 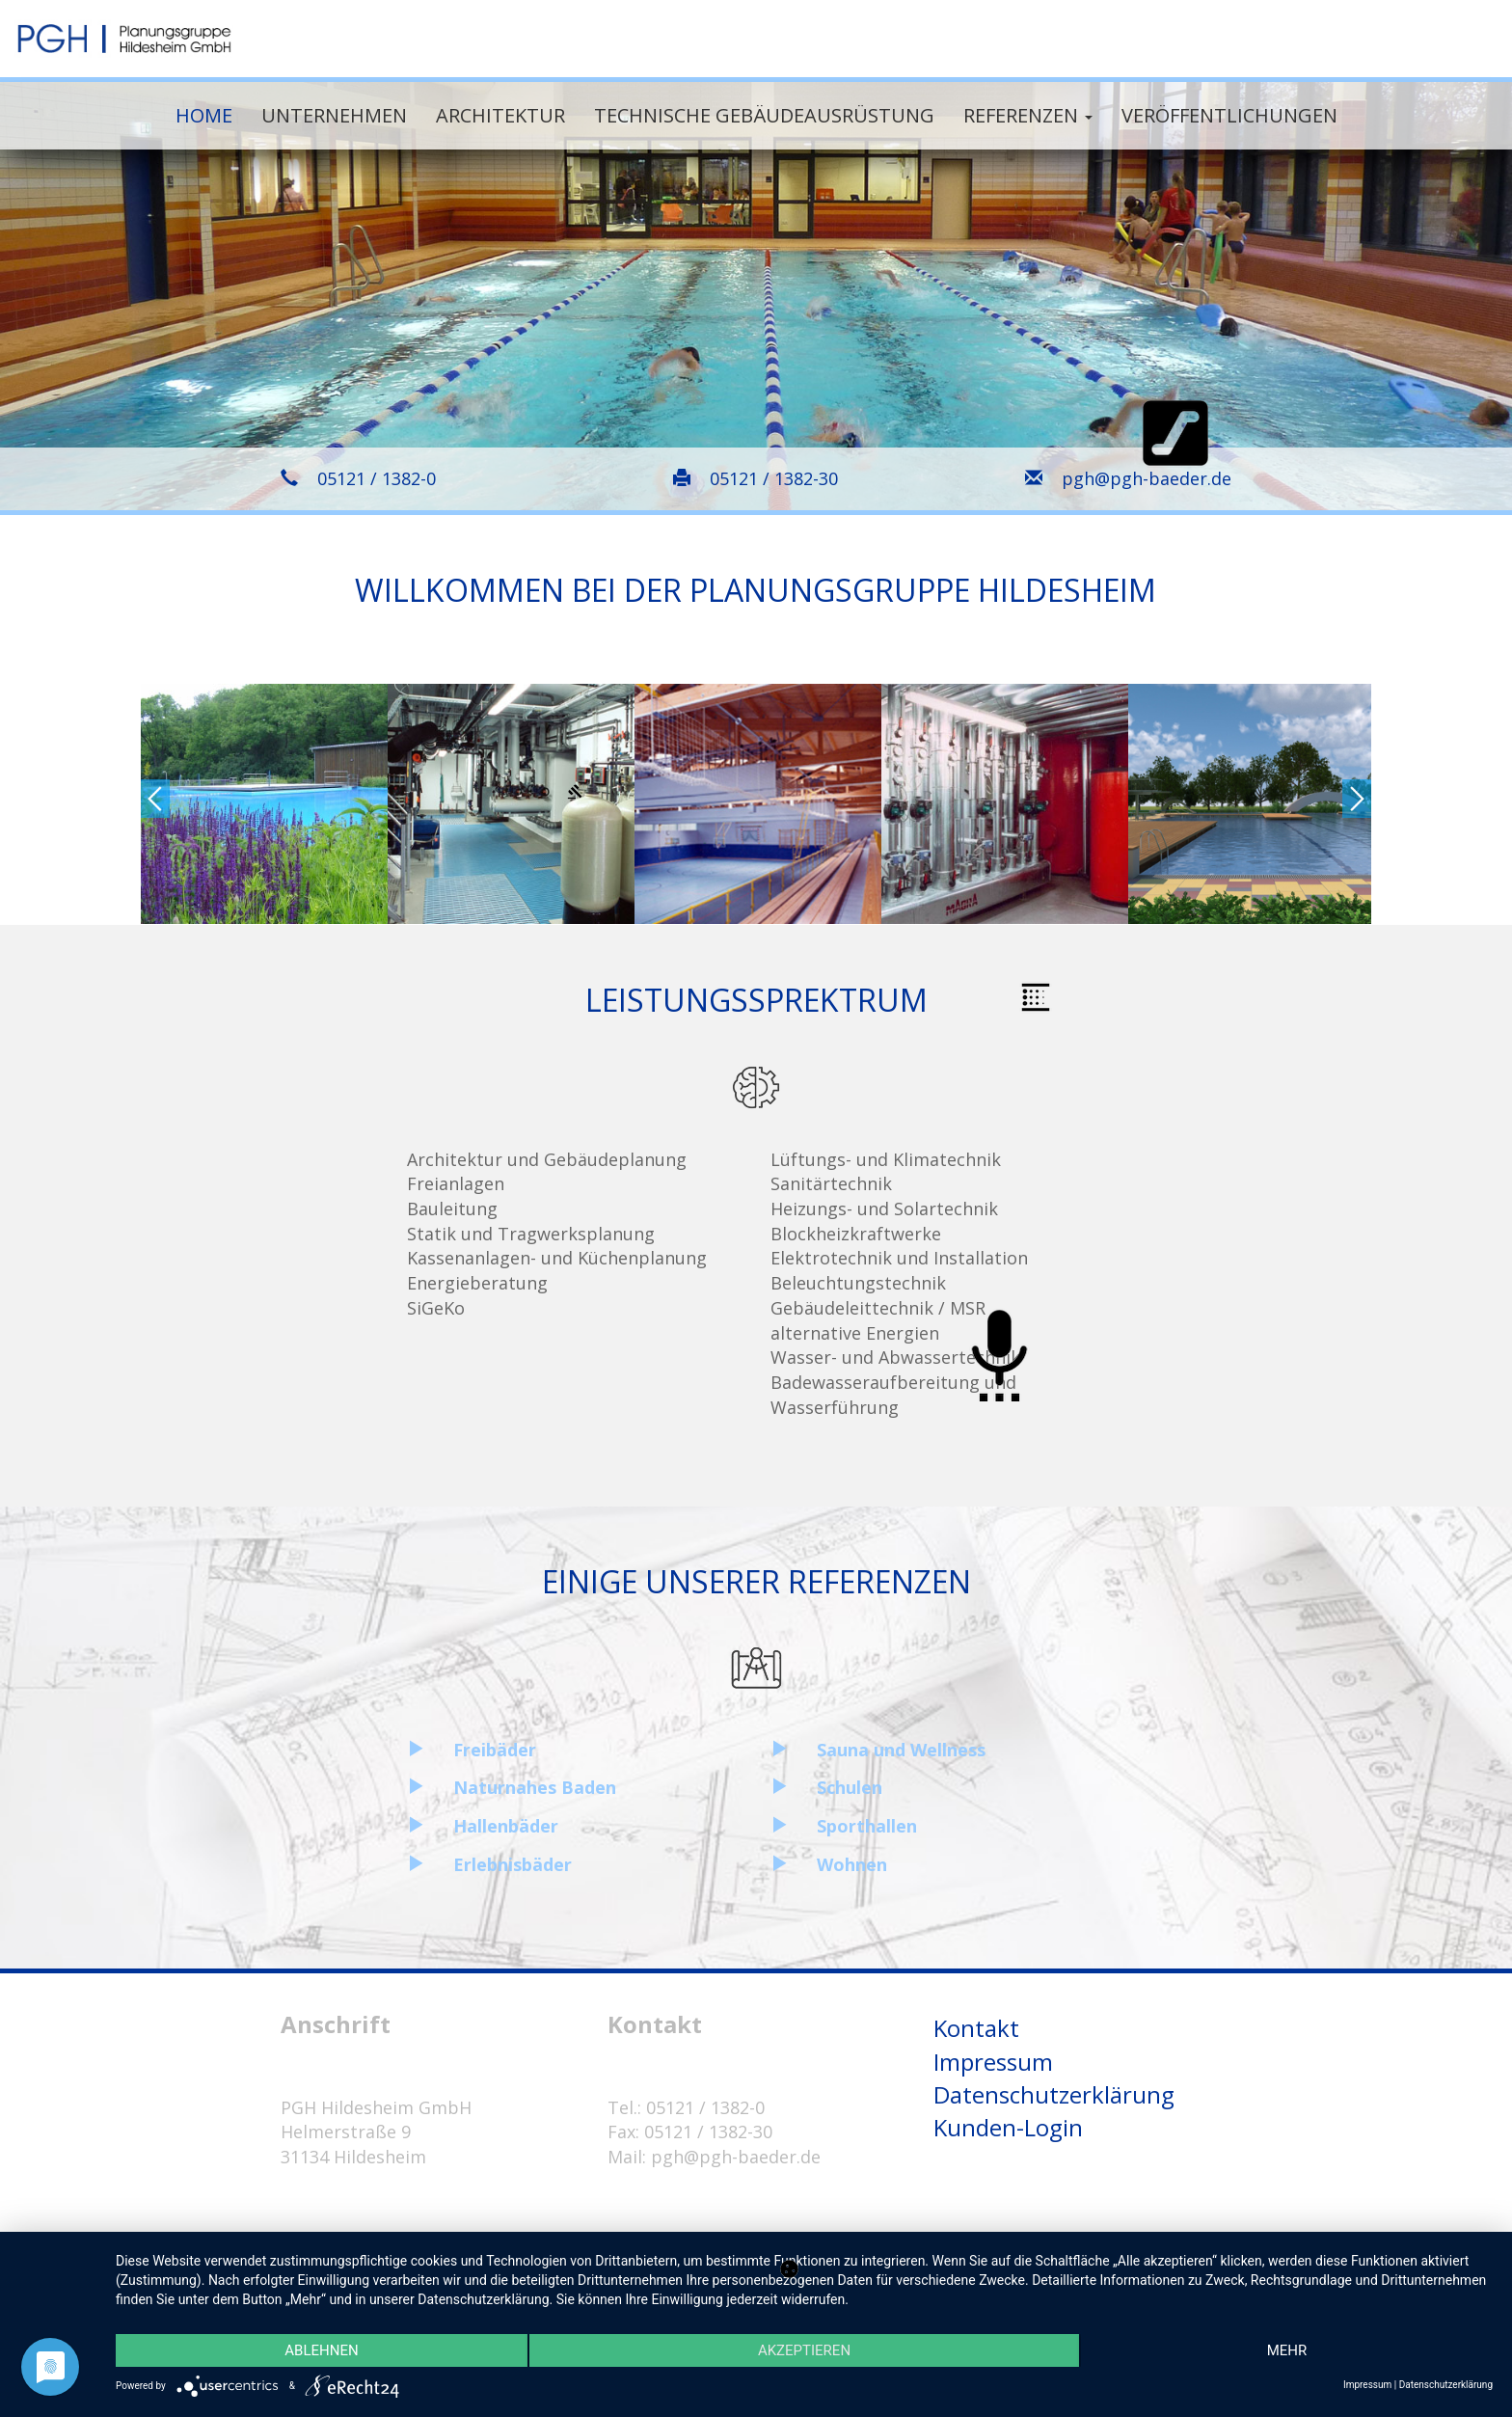 I want to click on manage cookie preferences, so click(x=789, y=2268).